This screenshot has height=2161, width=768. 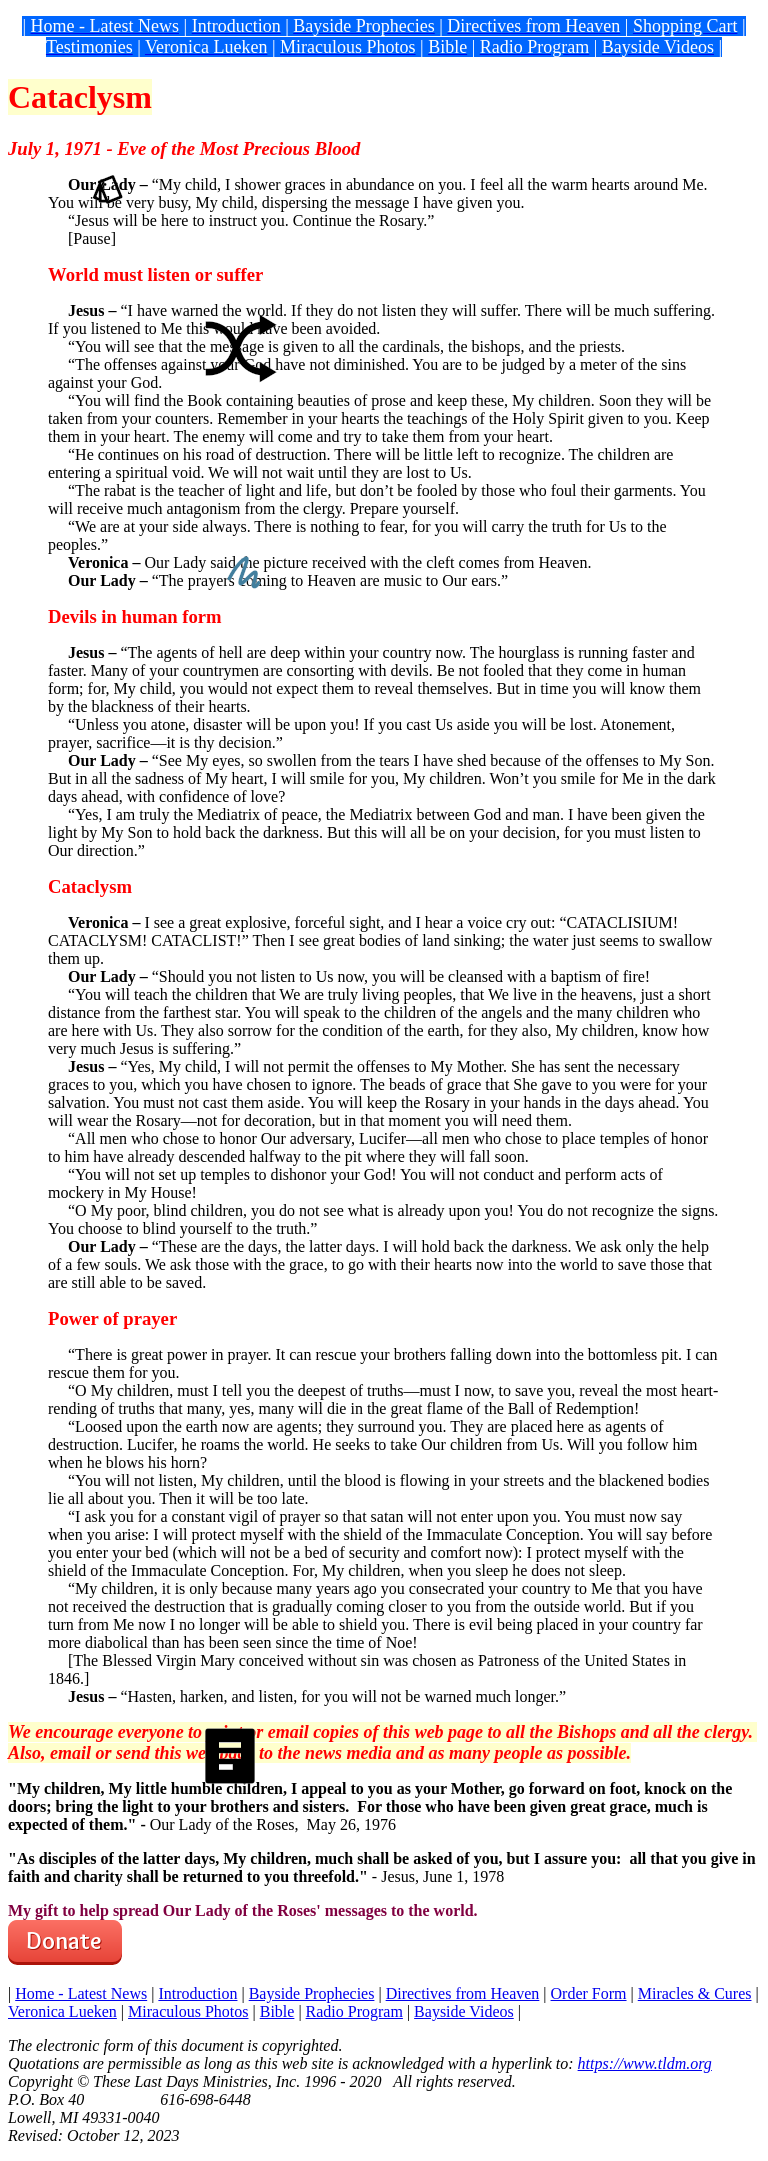 What do you see at coordinates (107, 189) in the screenshot?
I see `access pantone color swatches` at bounding box center [107, 189].